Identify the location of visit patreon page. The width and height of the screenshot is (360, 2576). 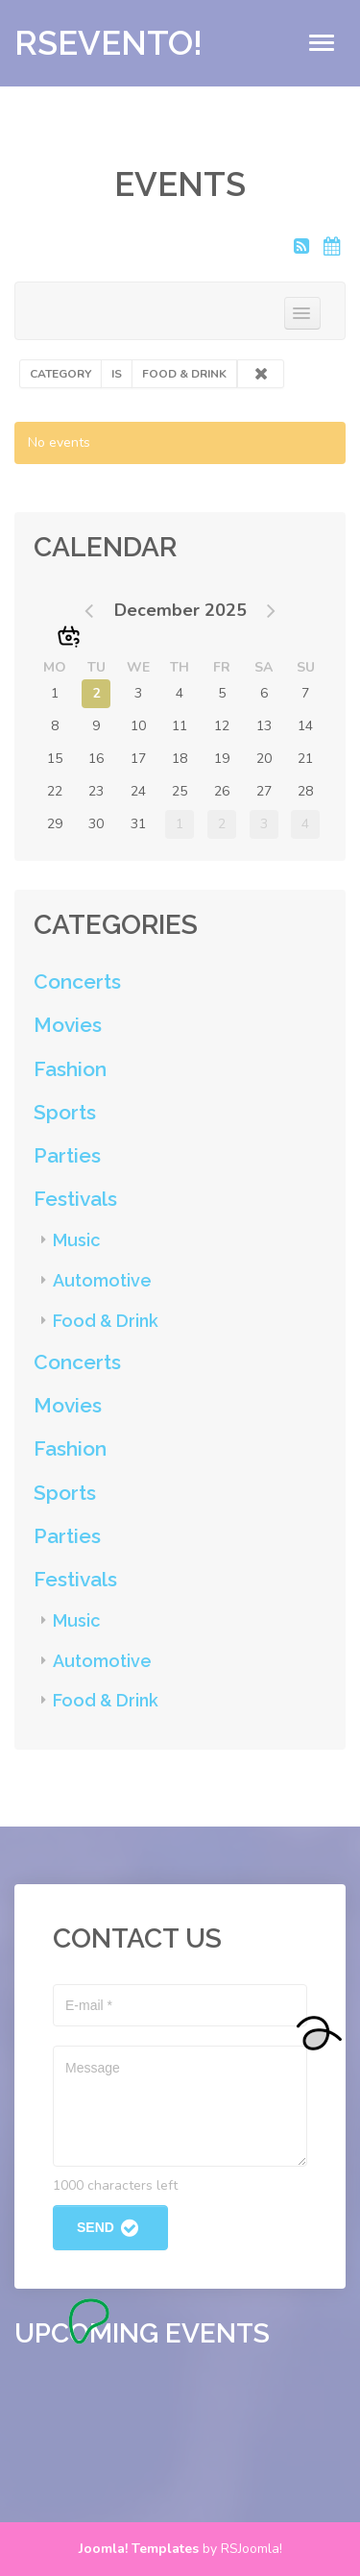
(87, 2320).